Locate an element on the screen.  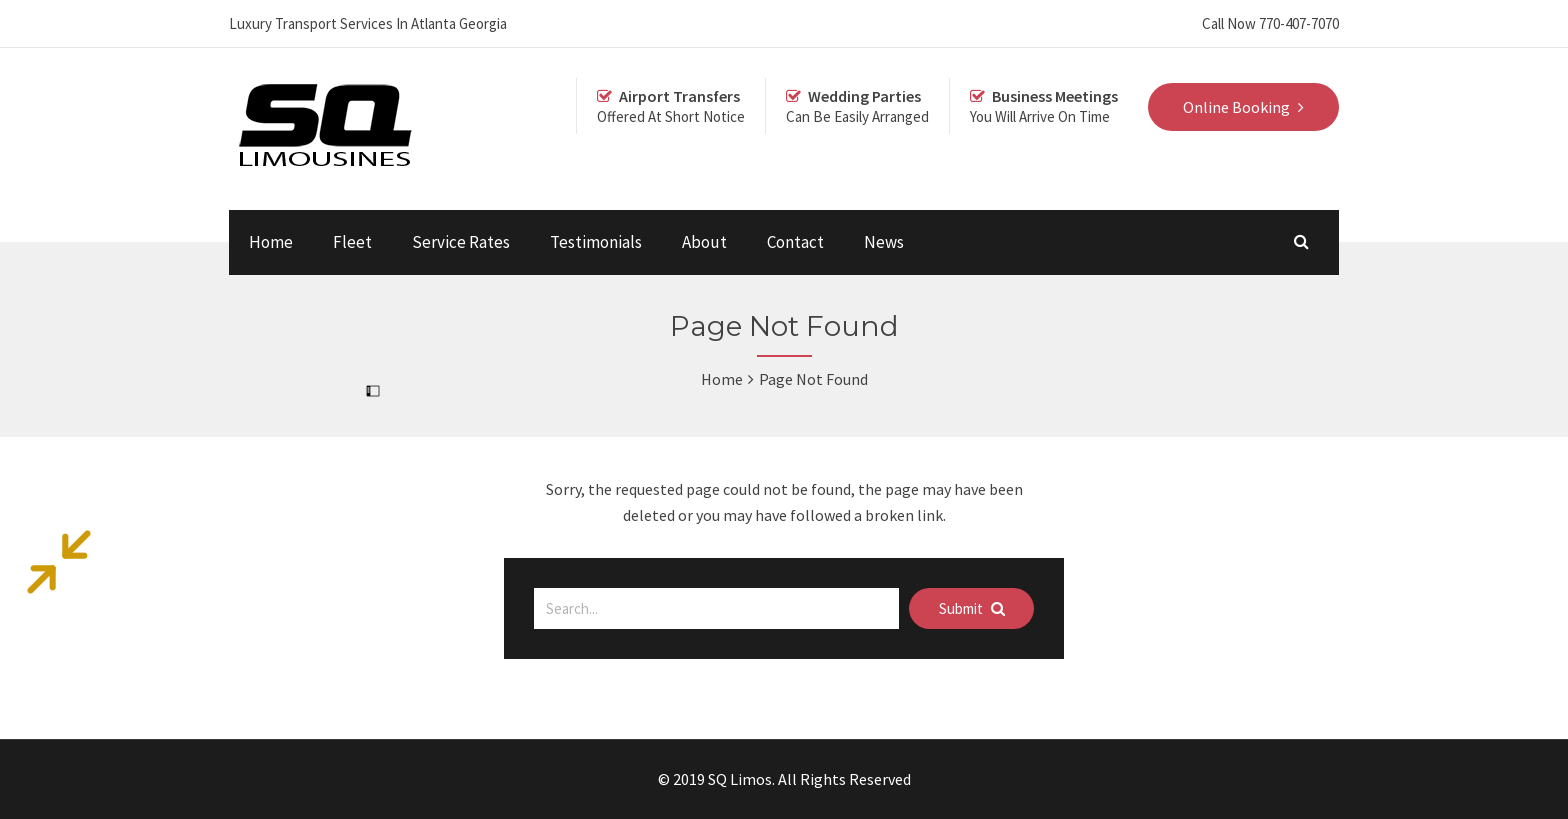
minimize or collapse the current window is located at coordinates (59, 562).